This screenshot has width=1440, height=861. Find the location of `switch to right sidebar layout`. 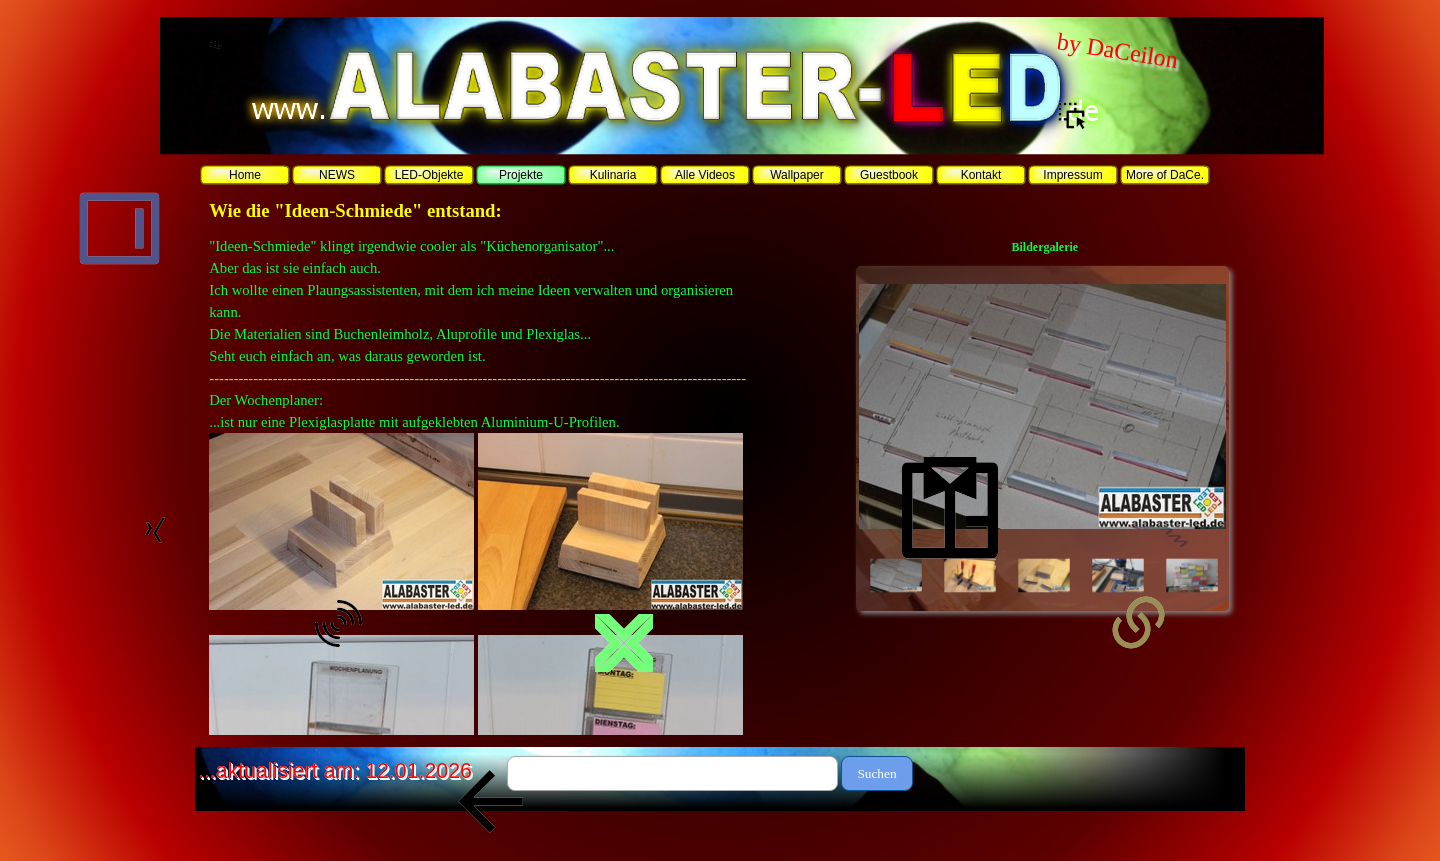

switch to right sidebar layout is located at coordinates (119, 228).